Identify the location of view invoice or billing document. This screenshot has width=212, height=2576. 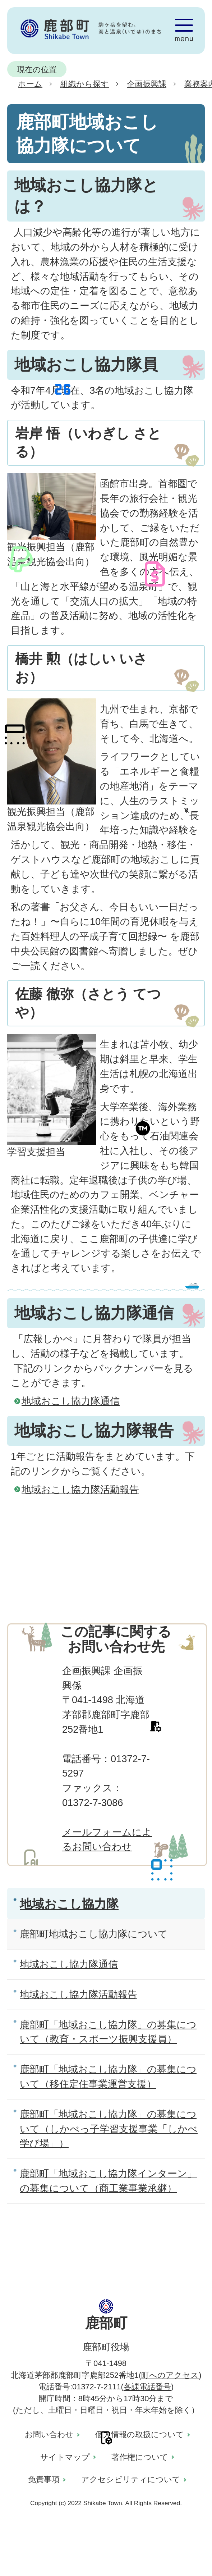
(155, 574).